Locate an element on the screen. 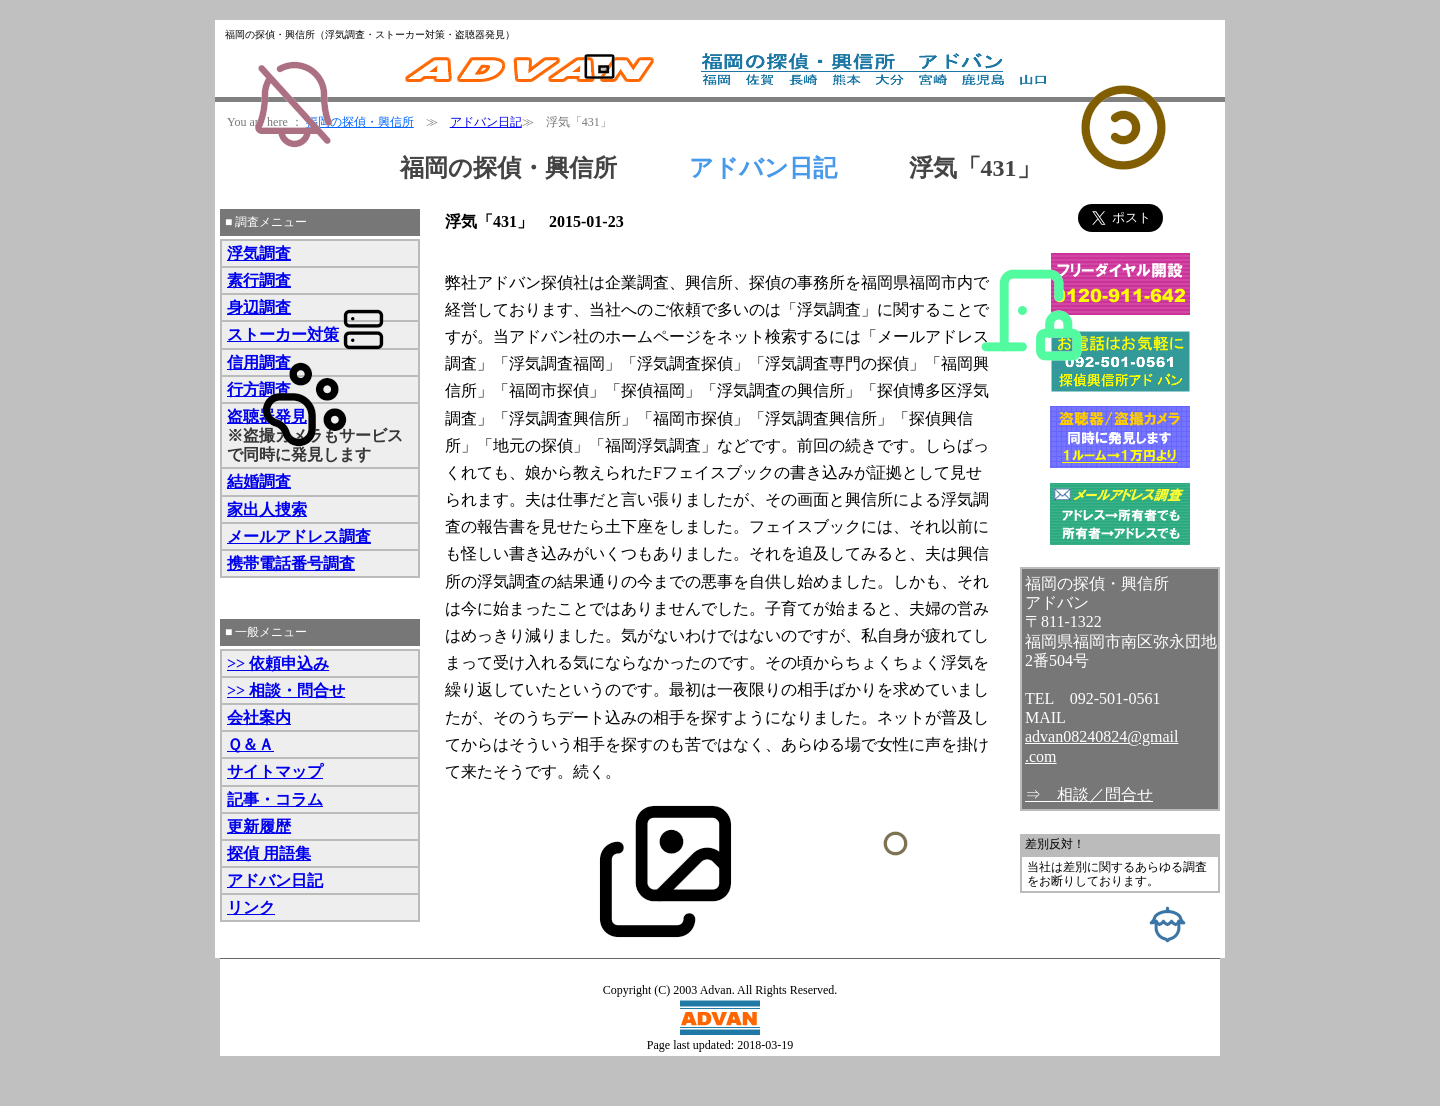  view photo gallery is located at coordinates (665, 871).